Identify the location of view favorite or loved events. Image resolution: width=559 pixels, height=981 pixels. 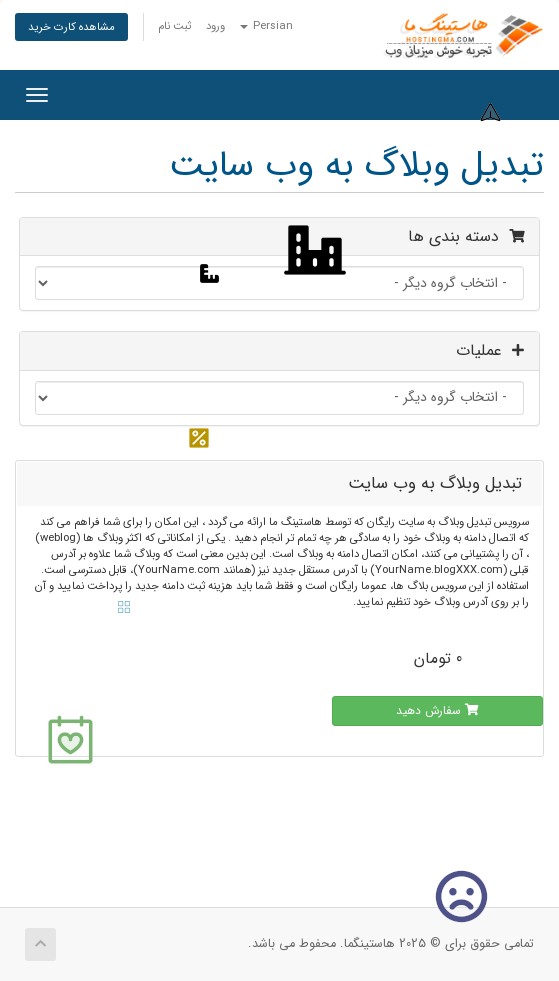
(70, 741).